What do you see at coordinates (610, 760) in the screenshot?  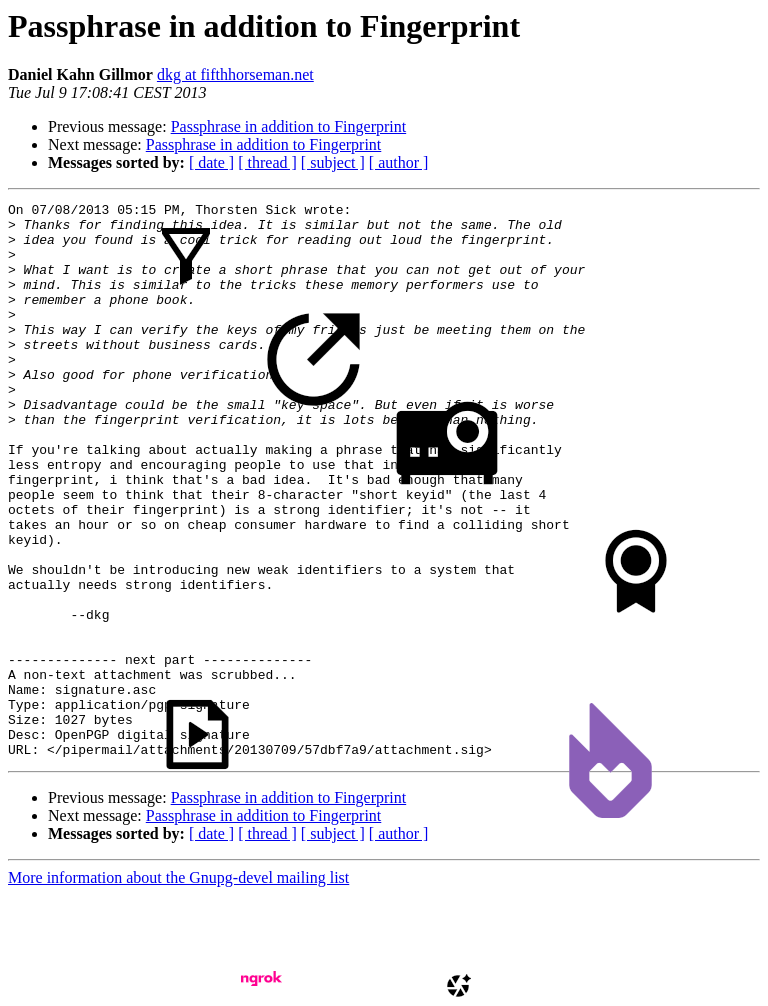 I see `visit fandom wiki website` at bounding box center [610, 760].